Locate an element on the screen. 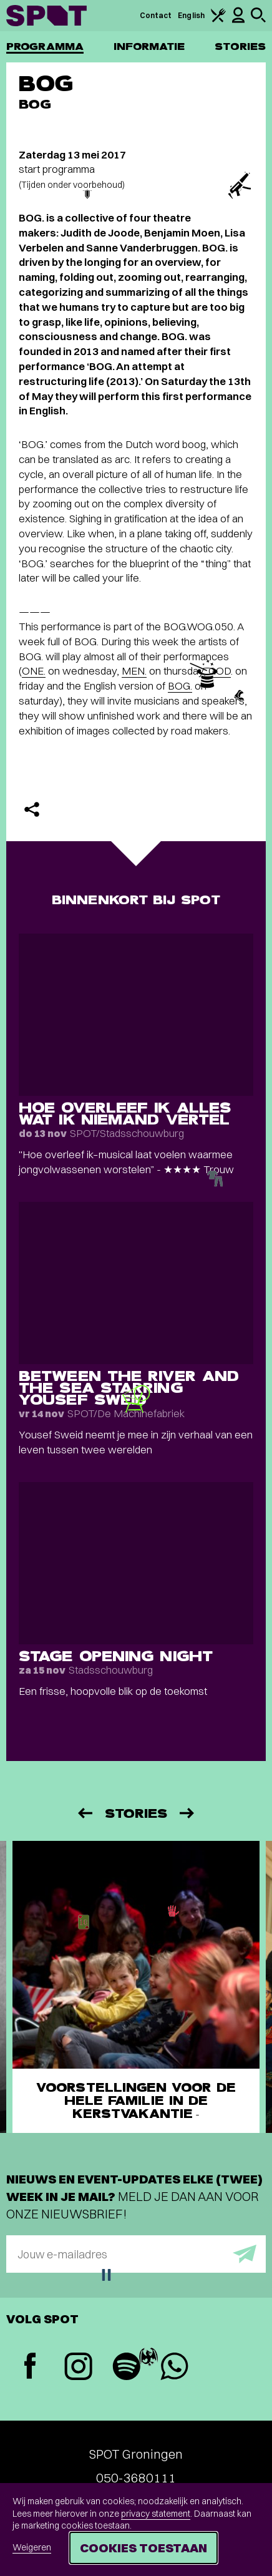  robotic or mechanical hand ability in a game is located at coordinates (173, 1911).